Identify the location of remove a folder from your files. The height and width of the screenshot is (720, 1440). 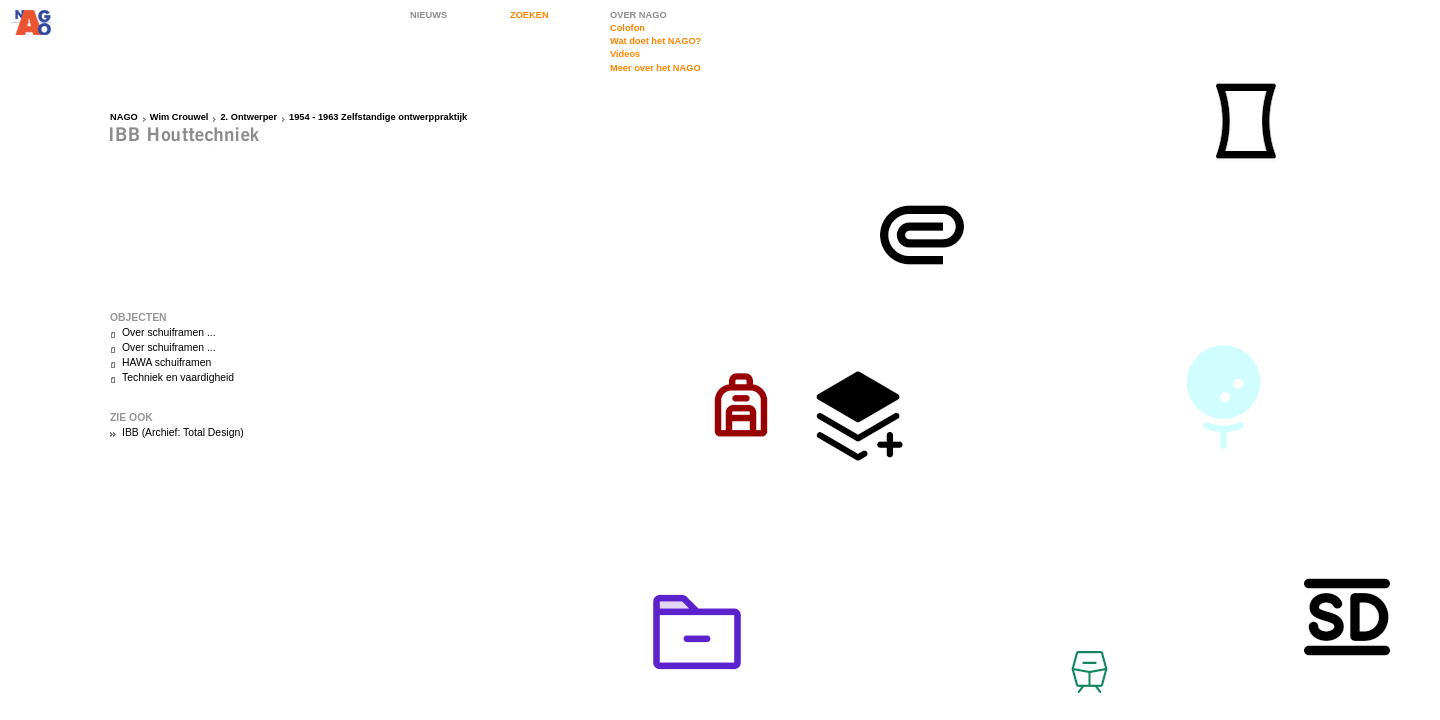
(697, 632).